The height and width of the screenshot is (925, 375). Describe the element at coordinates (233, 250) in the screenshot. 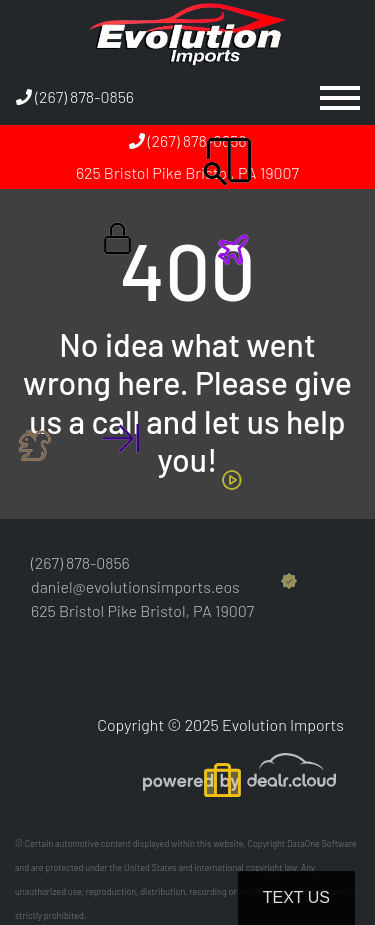

I see `enable airplane mode` at that location.